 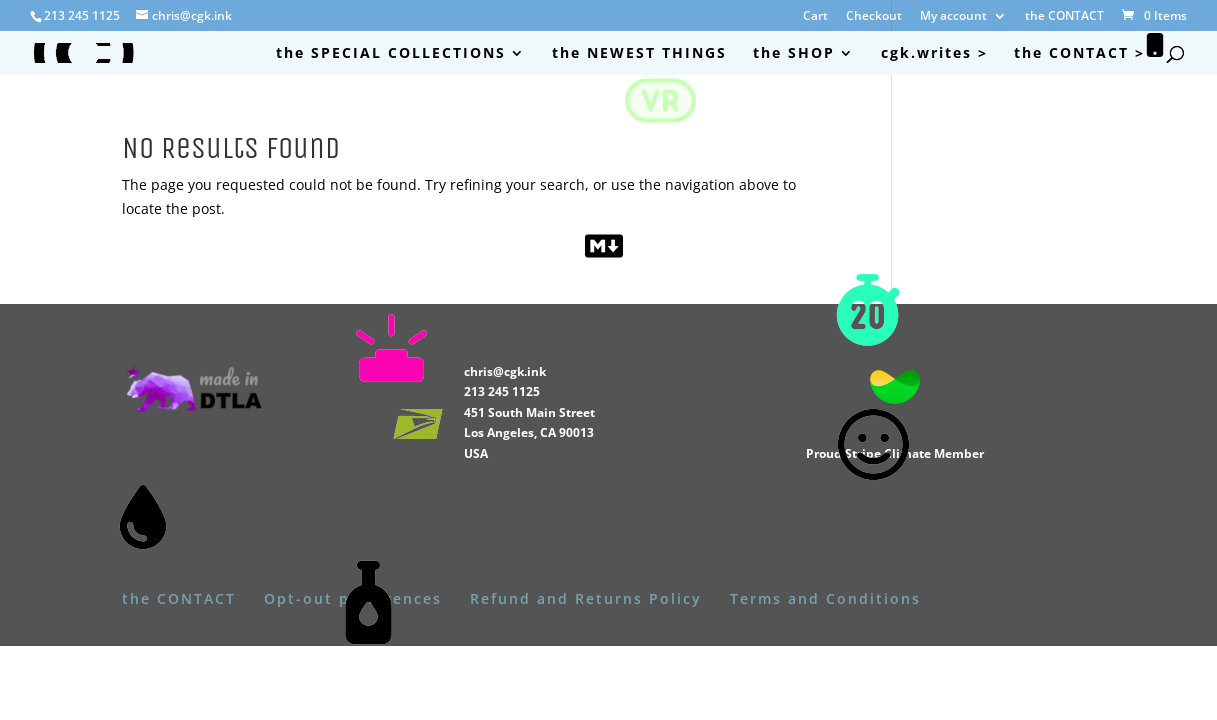 I want to click on adjust water or hydration settings, so click(x=143, y=518).